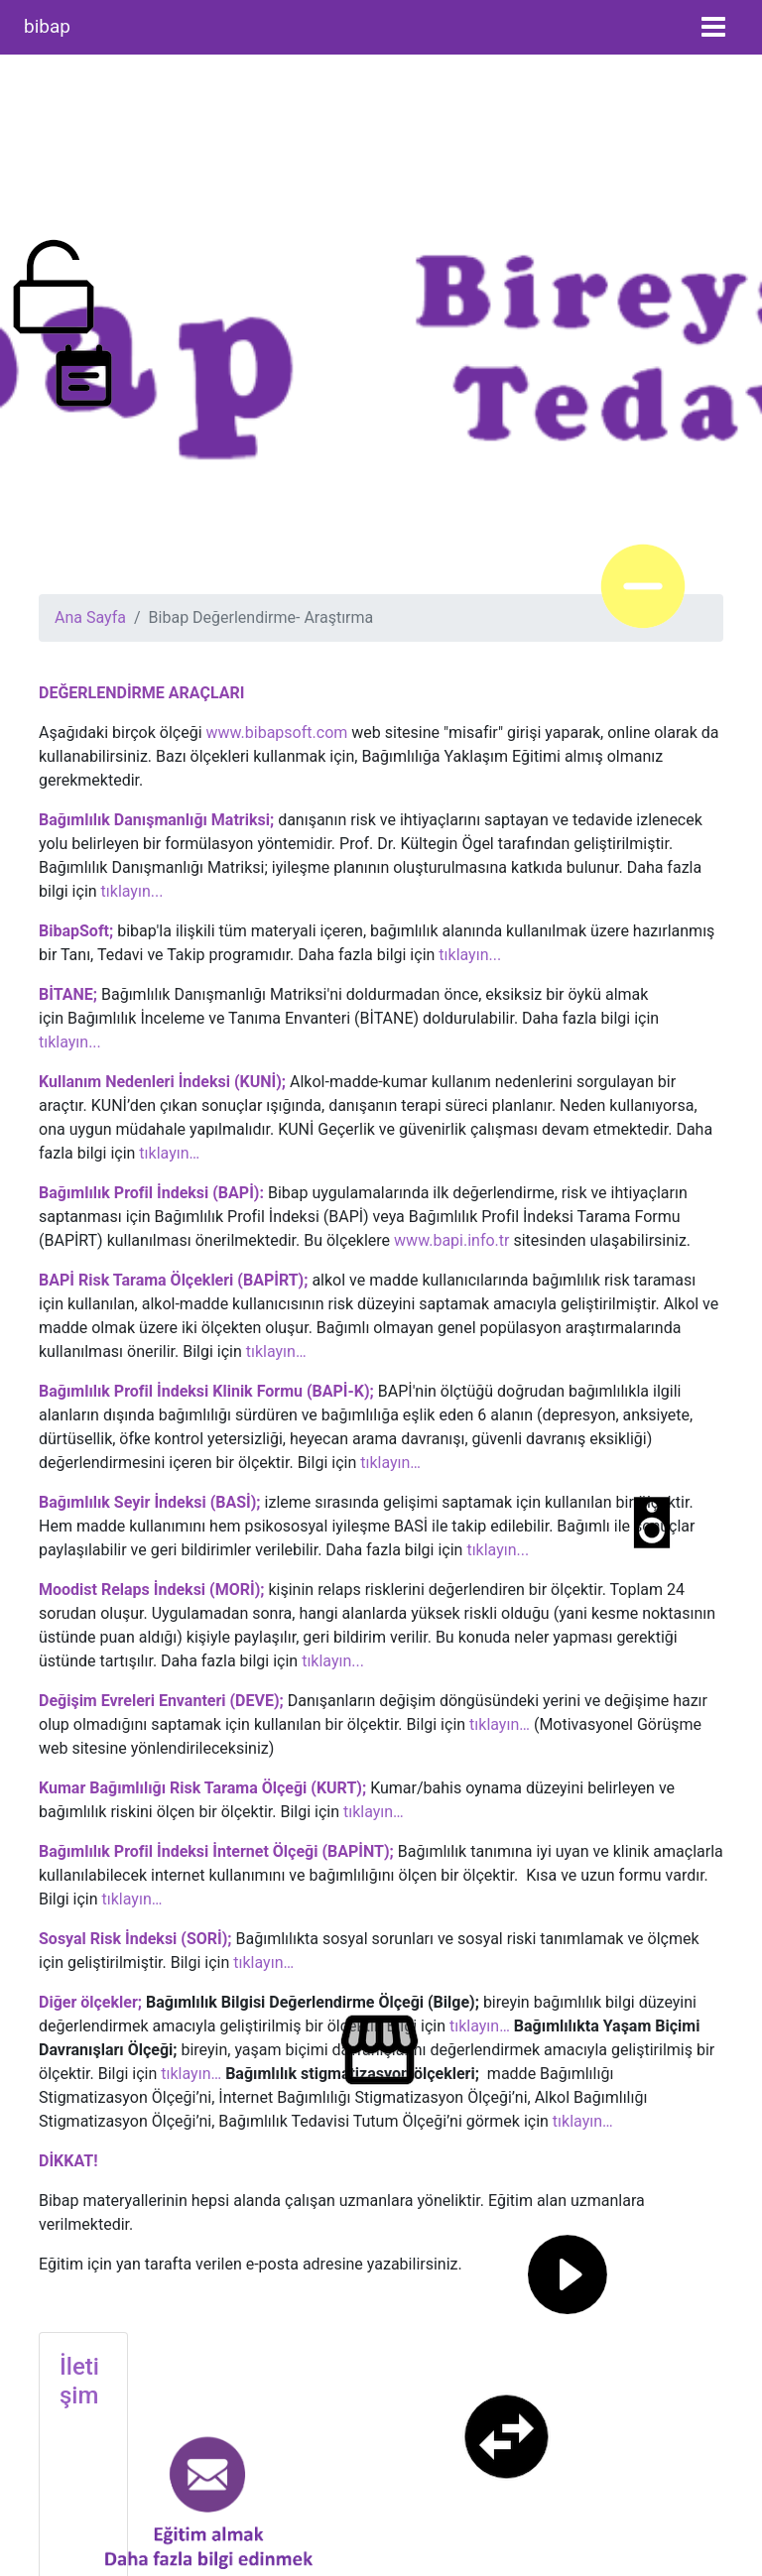 This screenshot has height=2576, width=762. I want to click on play media or video content, so click(568, 2274).